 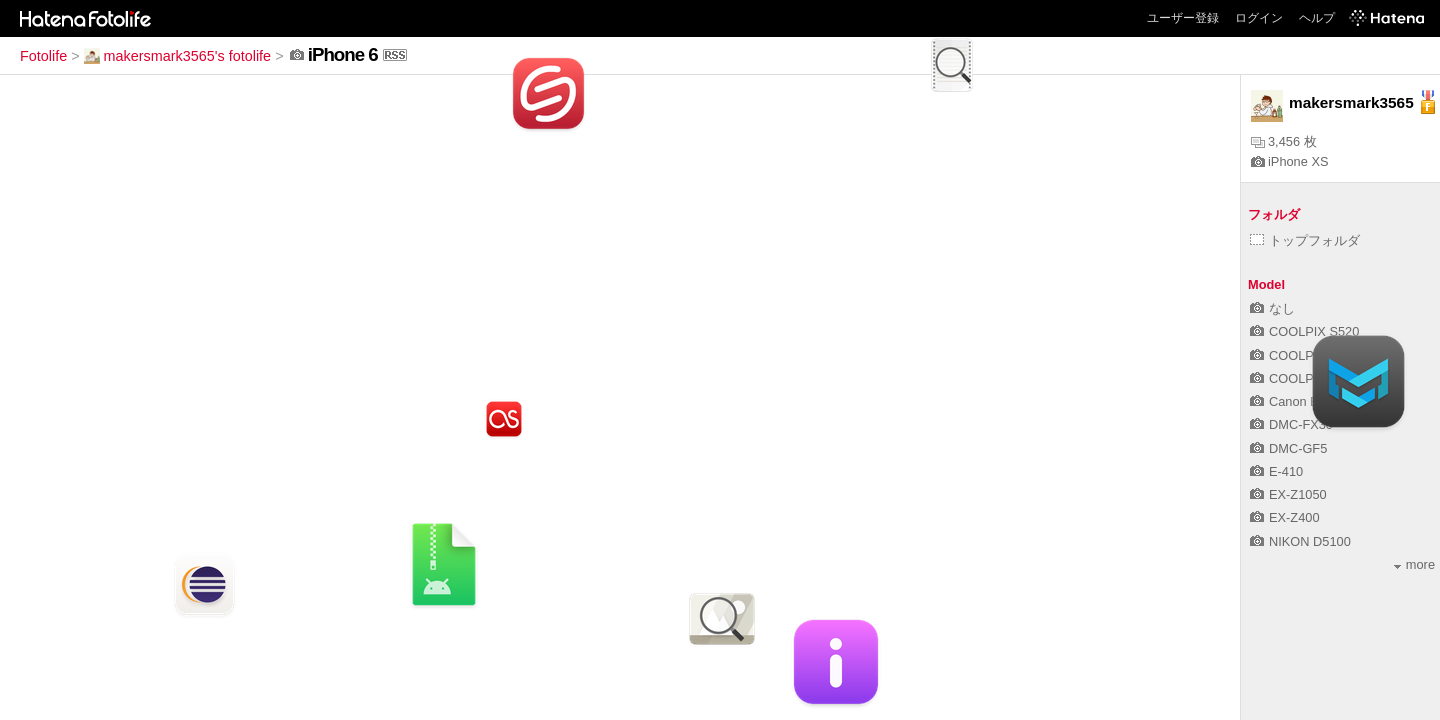 I want to click on access system status notifications, so click(x=836, y=662).